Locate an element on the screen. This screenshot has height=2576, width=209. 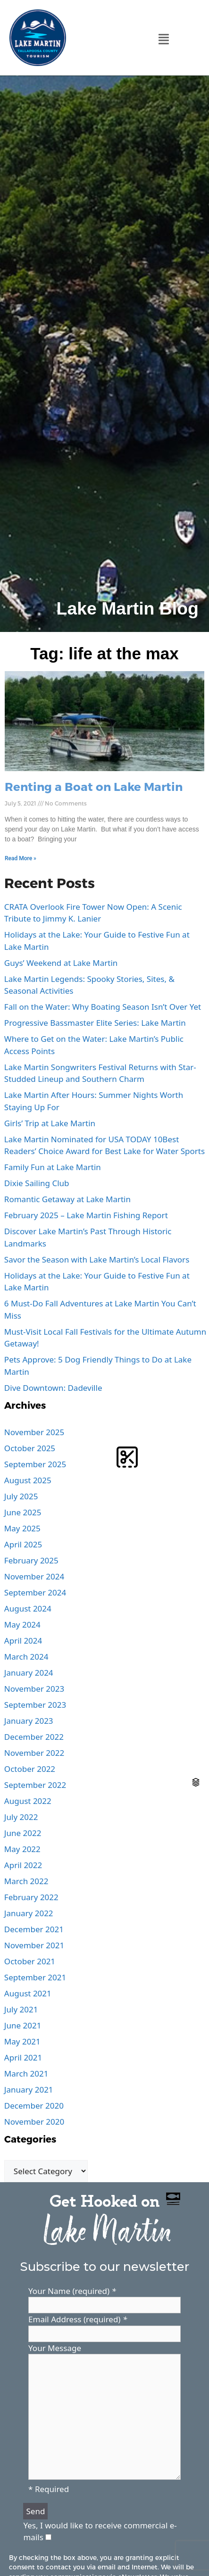
cut or crop selection area is located at coordinates (127, 1457).